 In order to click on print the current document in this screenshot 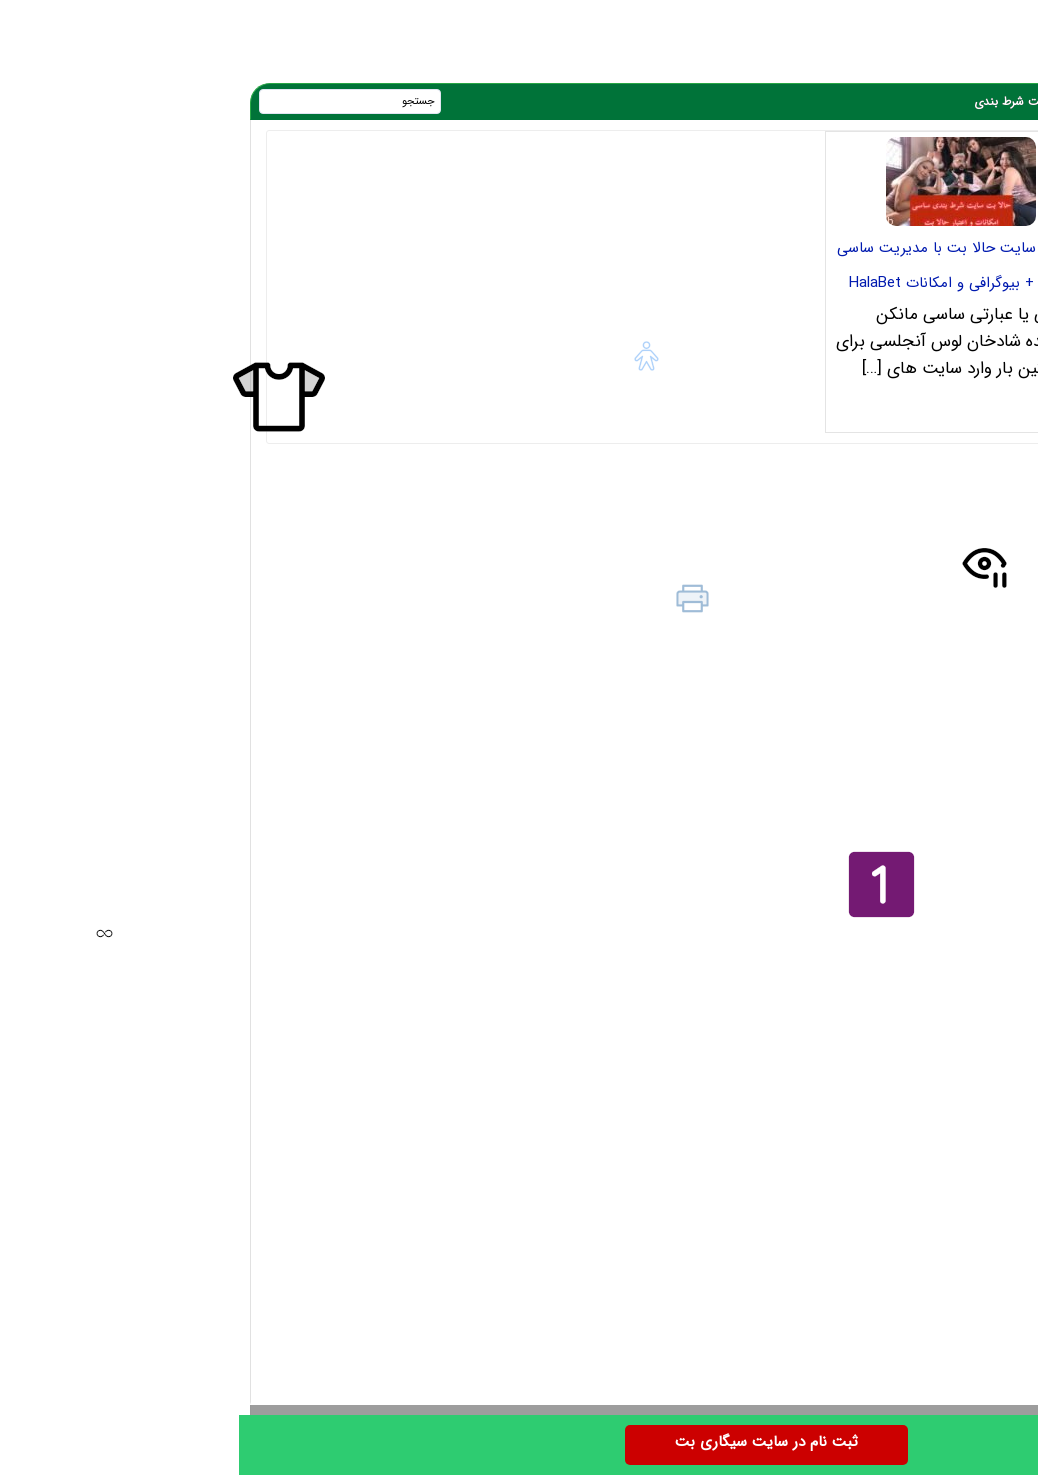, I will do `click(692, 598)`.